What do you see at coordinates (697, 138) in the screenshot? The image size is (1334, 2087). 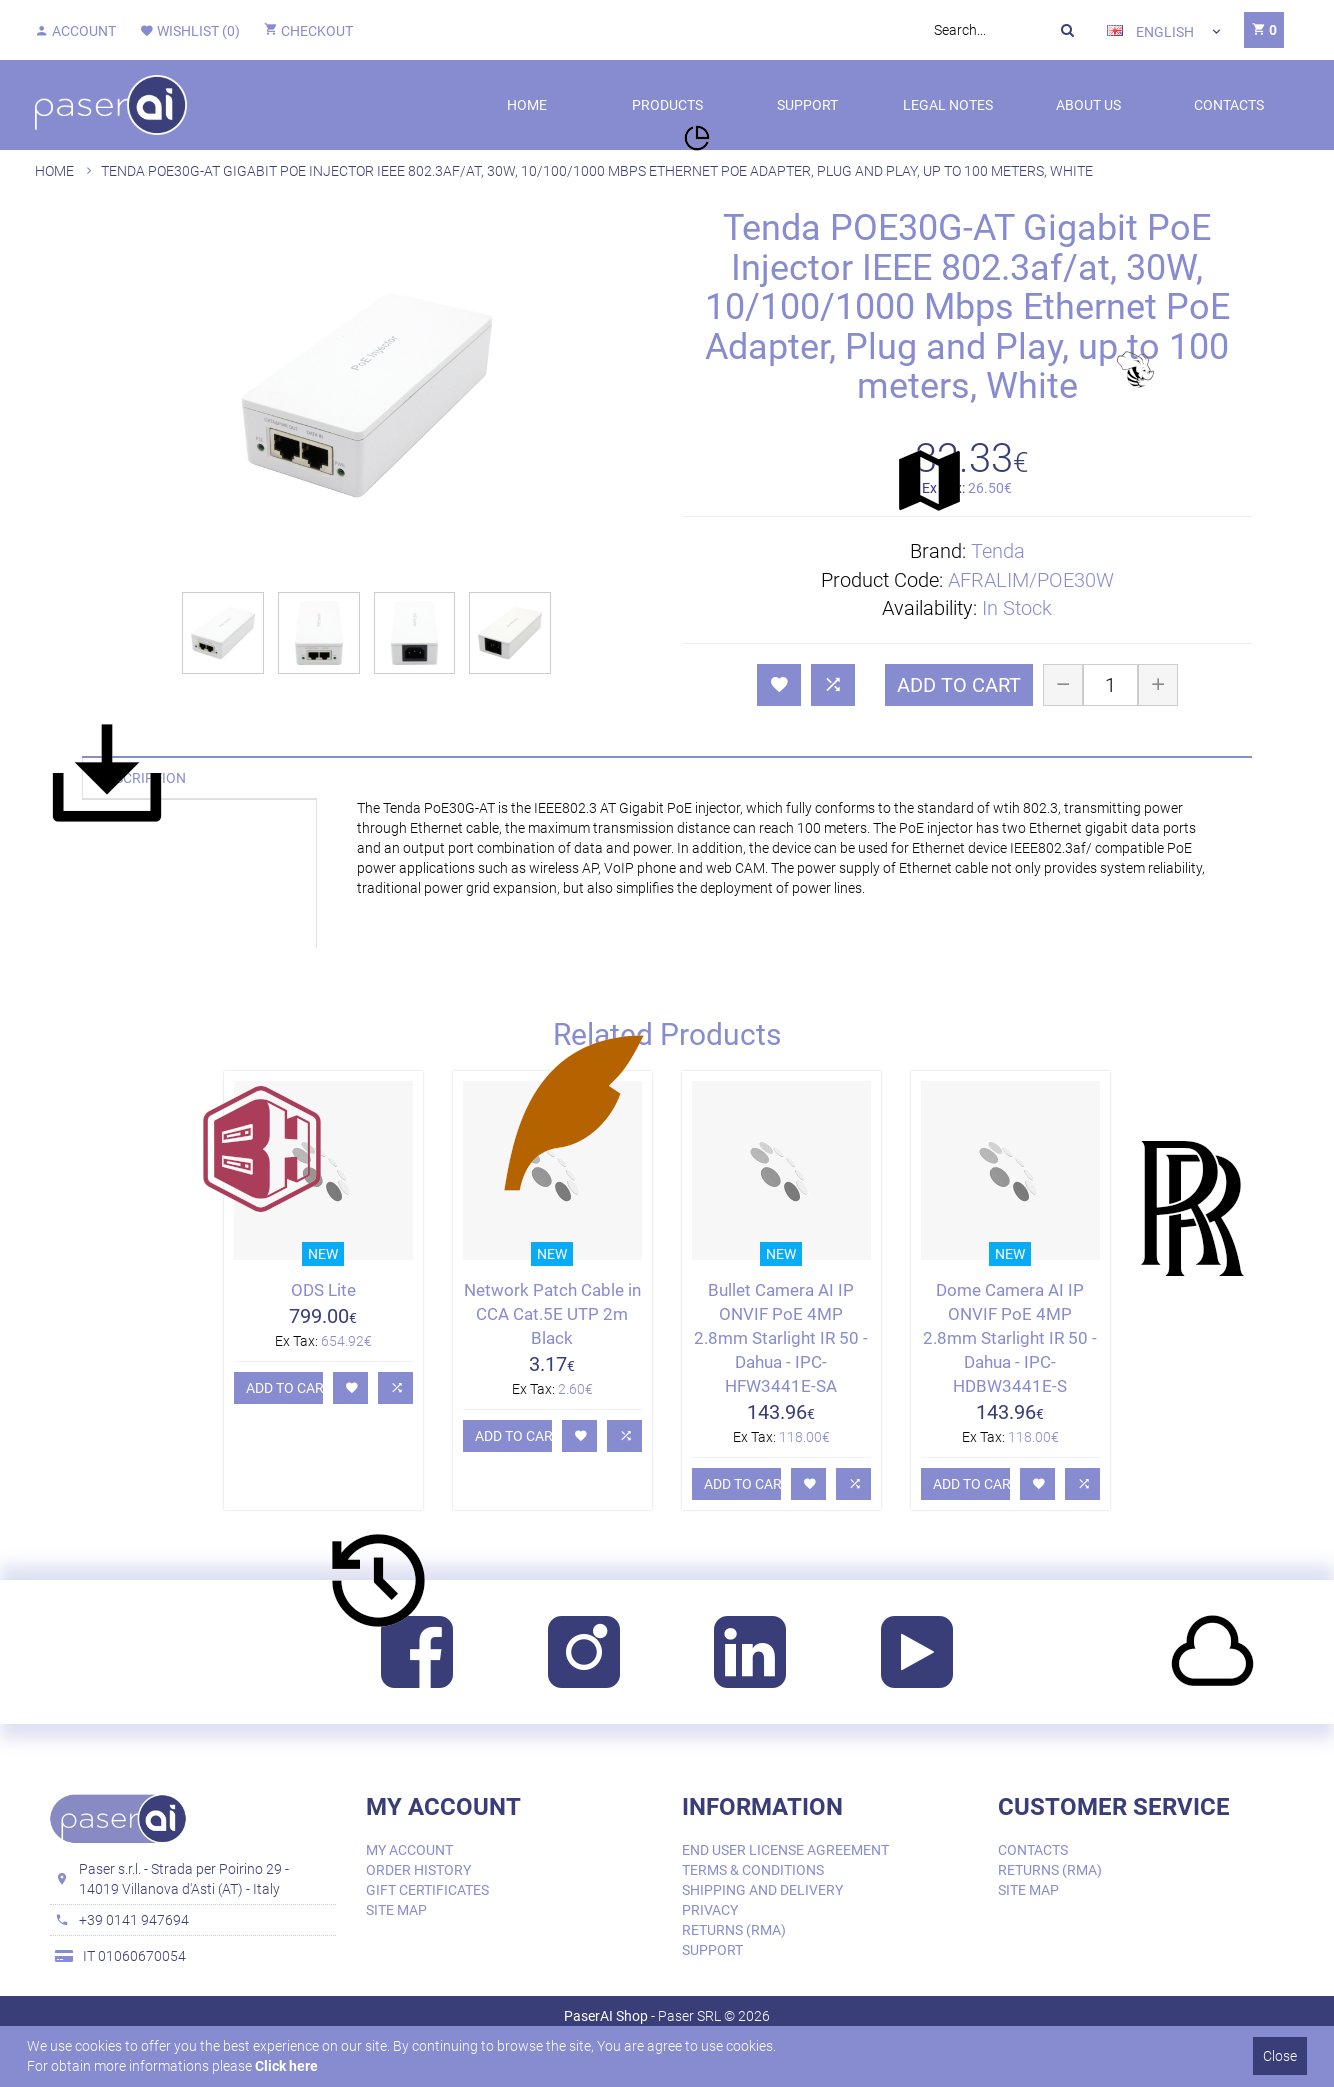 I see `view analytics or statistics` at bounding box center [697, 138].